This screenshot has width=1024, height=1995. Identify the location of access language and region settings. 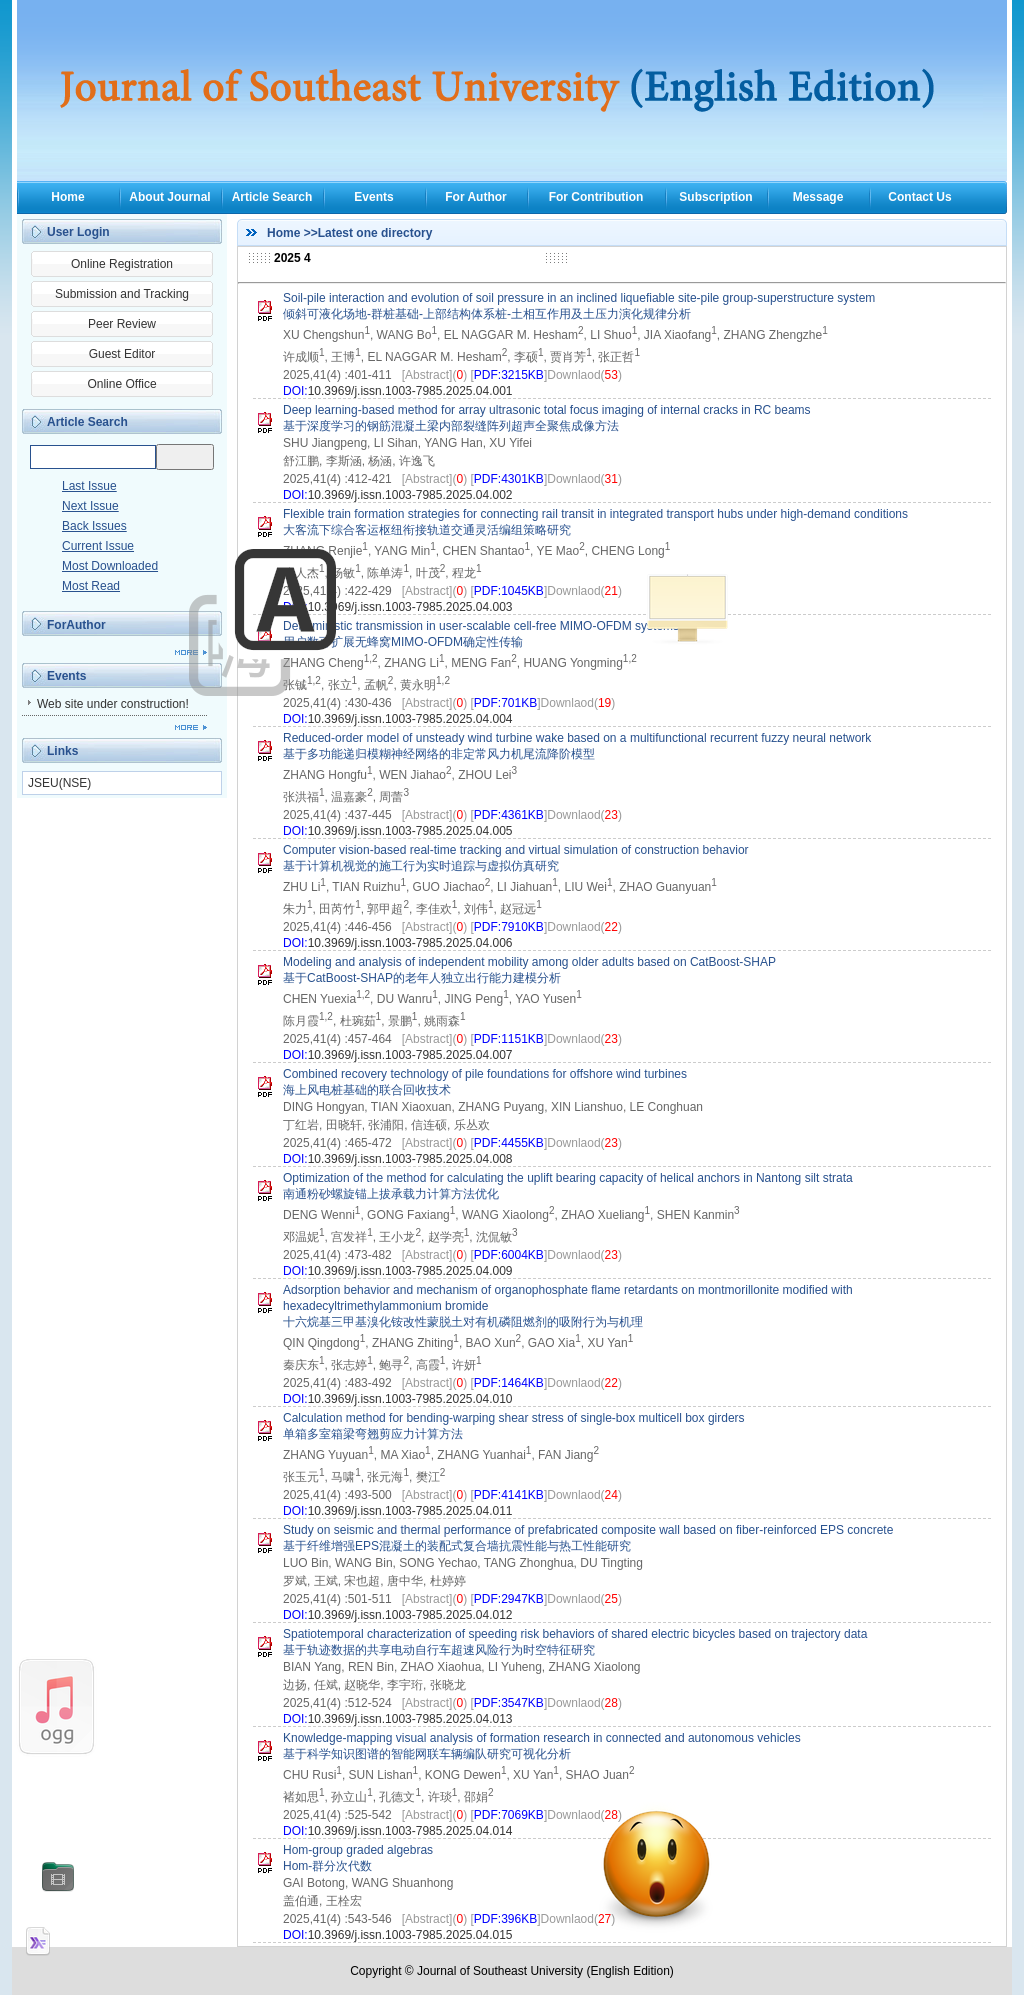
(262, 622).